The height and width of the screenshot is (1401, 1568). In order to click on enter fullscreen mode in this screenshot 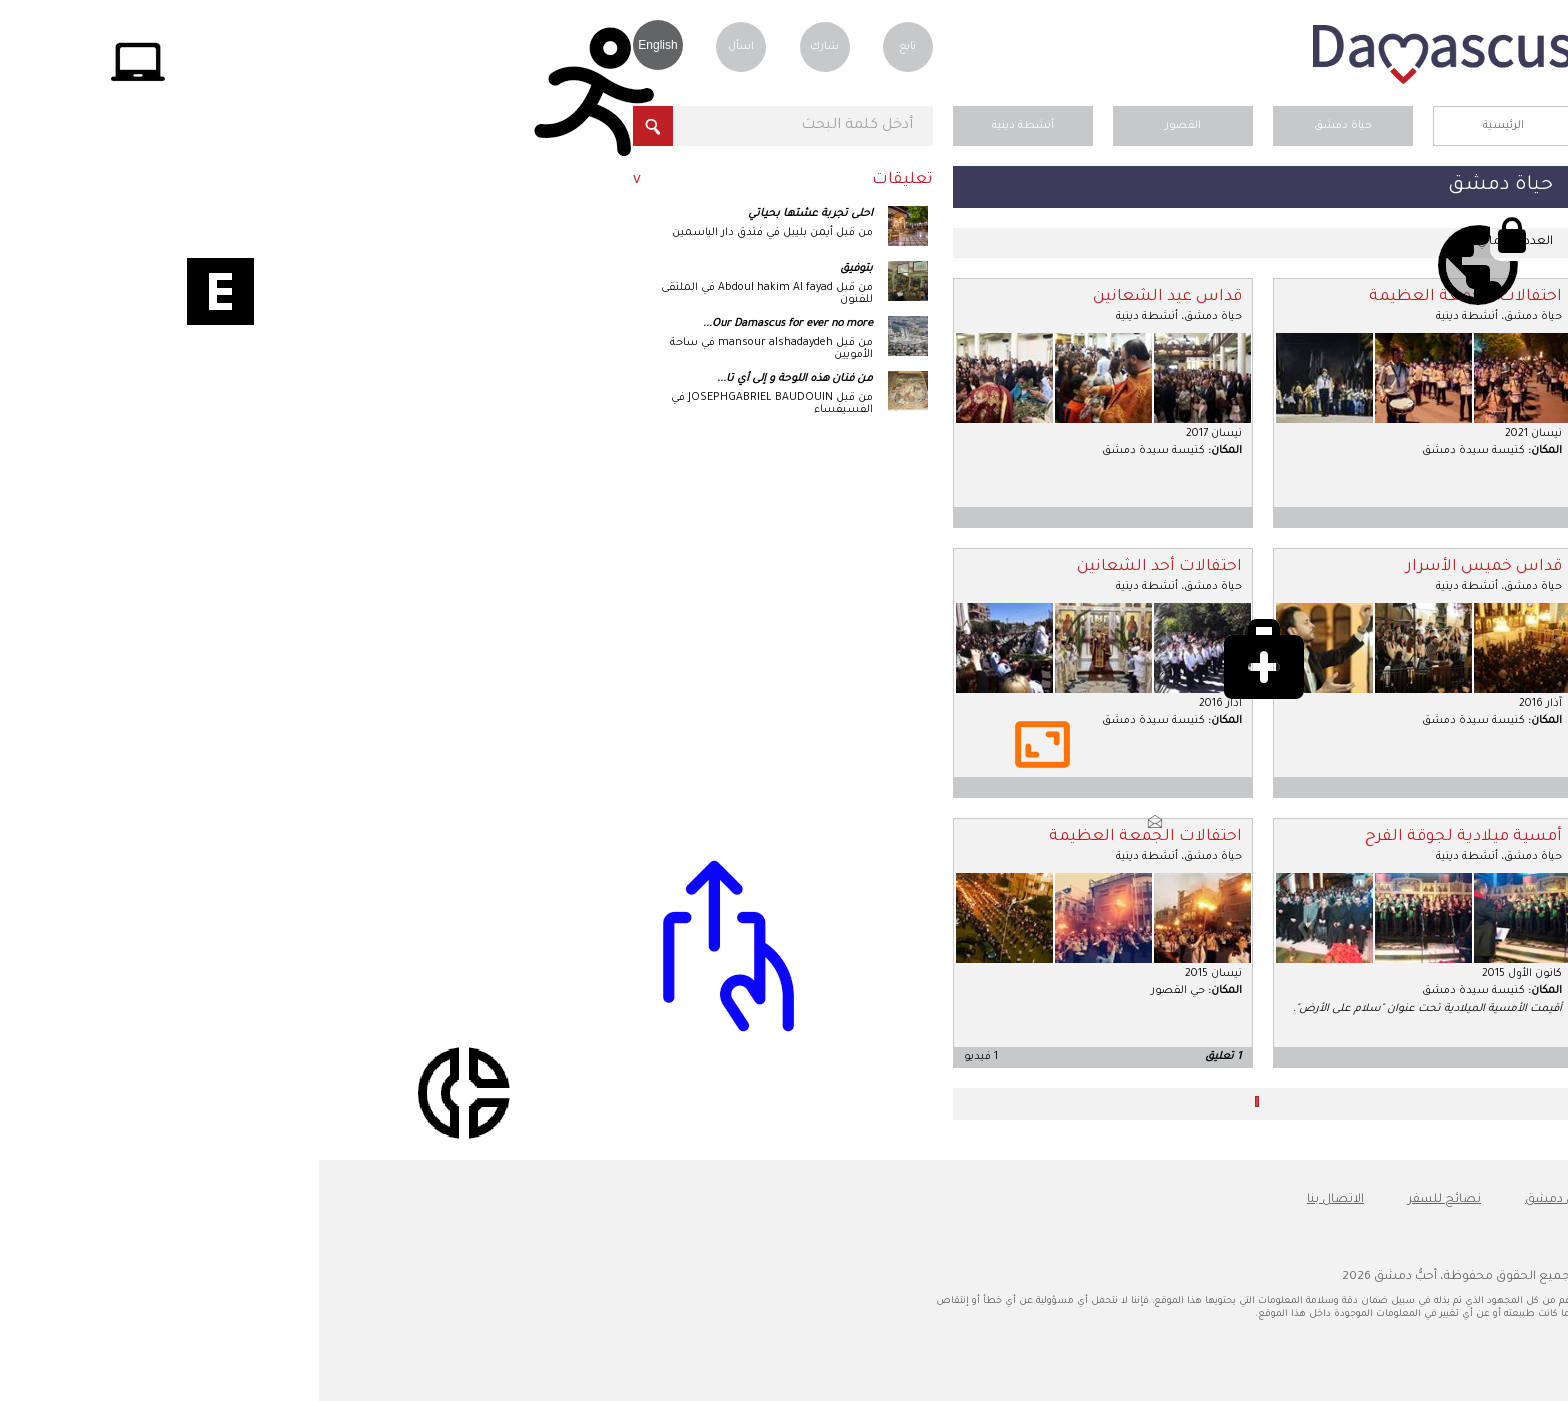, I will do `click(1042, 744)`.